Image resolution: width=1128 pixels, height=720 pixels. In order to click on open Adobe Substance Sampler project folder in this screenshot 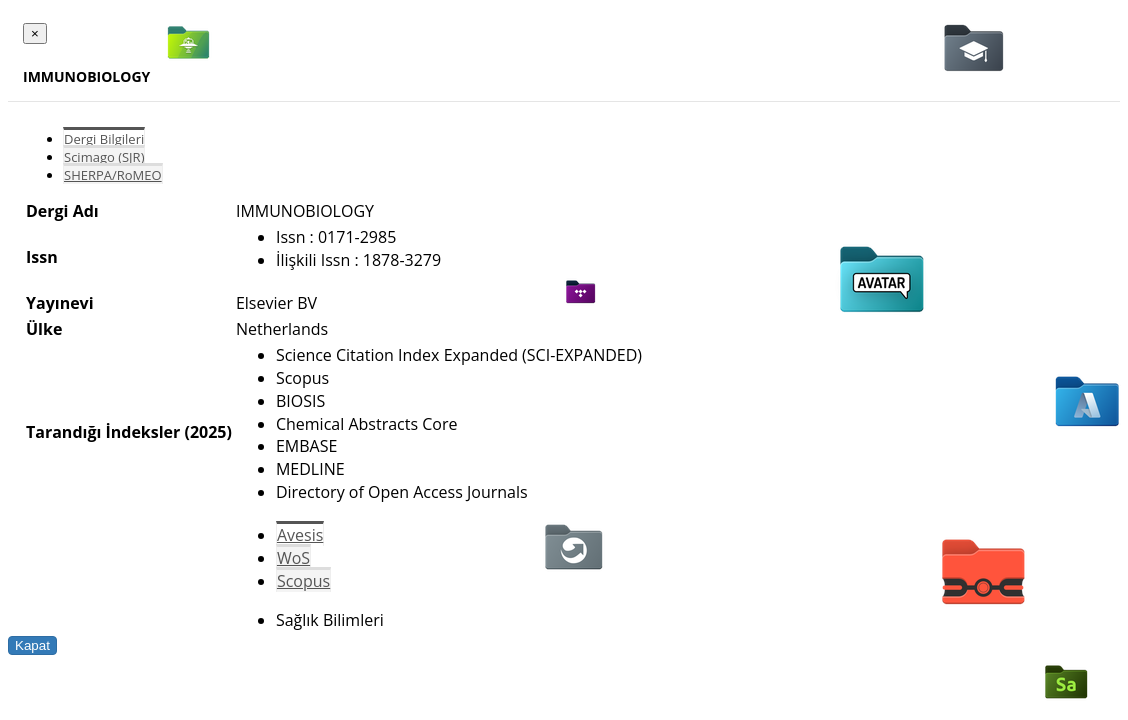, I will do `click(1066, 683)`.